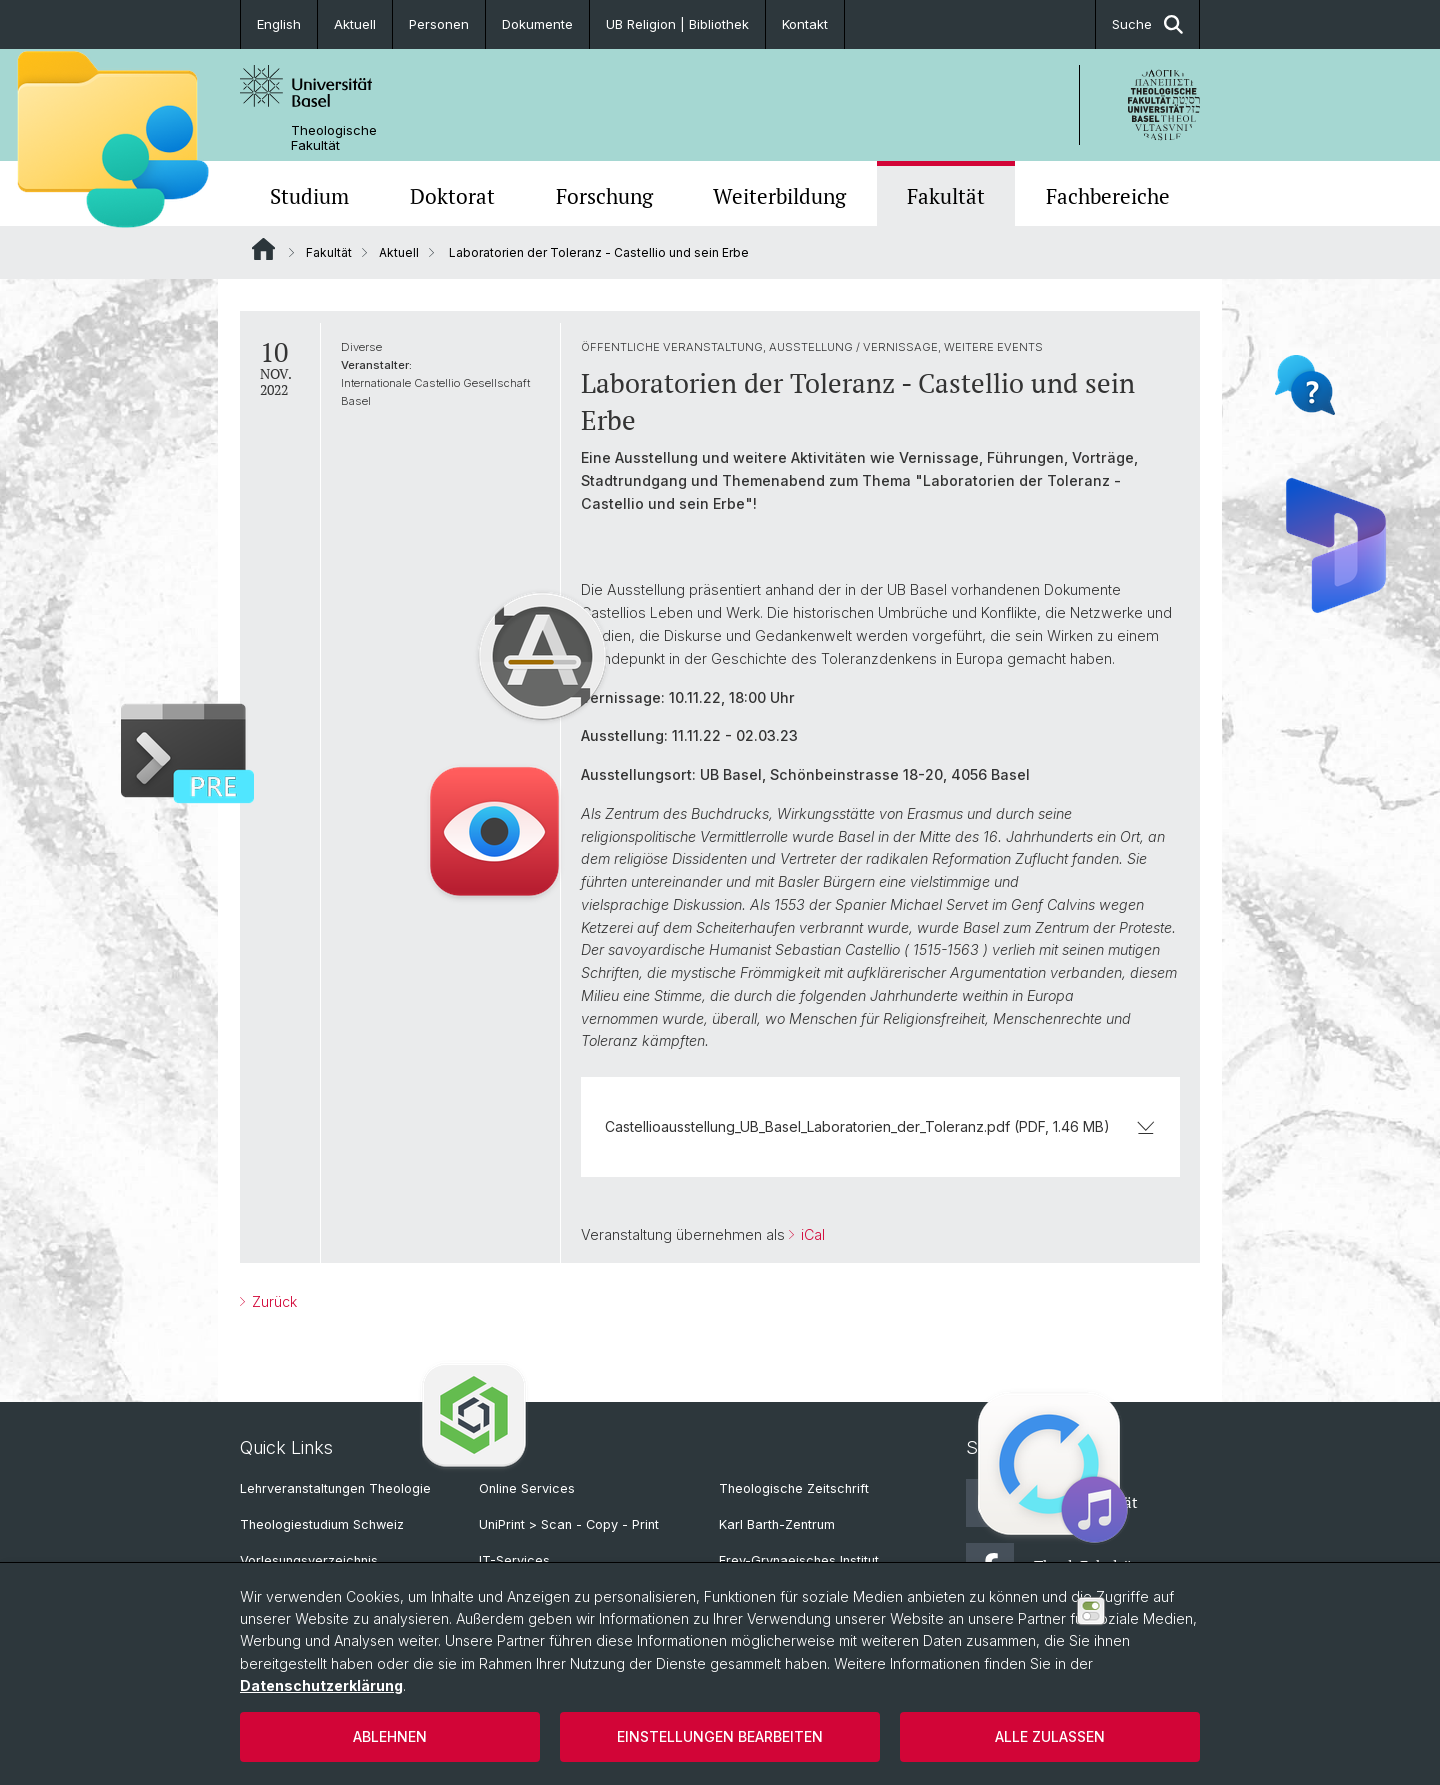 The height and width of the screenshot is (1785, 1440). I want to click on open windows terminal preview app, so click(187, 750).